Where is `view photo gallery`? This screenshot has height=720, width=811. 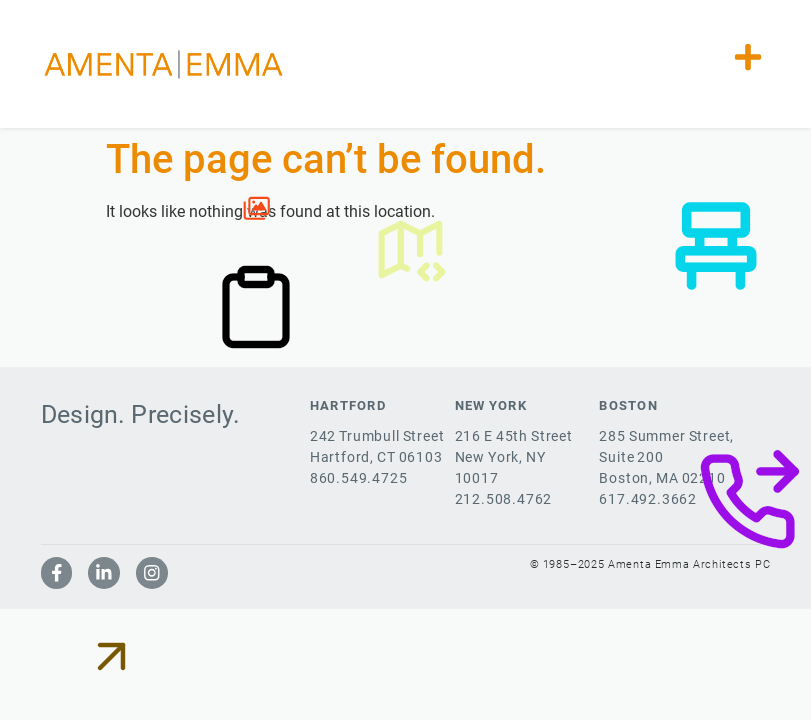 view photo gallery is located at coordinates (257, 207).